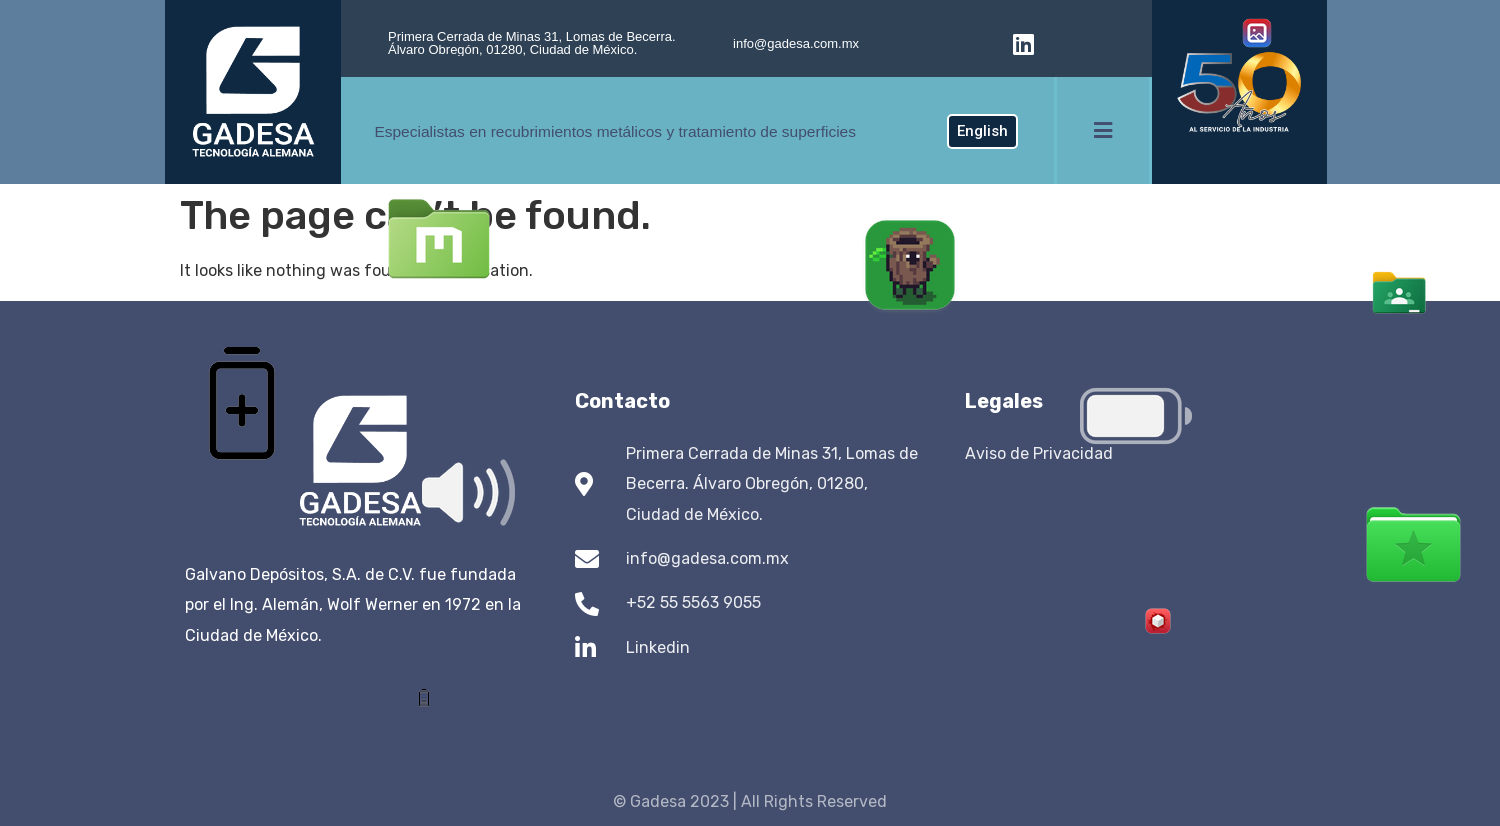 Image resolution: width=1500 pixels, height=826 pixels. I want to click on add a new battery or power source, so click(242, 405).